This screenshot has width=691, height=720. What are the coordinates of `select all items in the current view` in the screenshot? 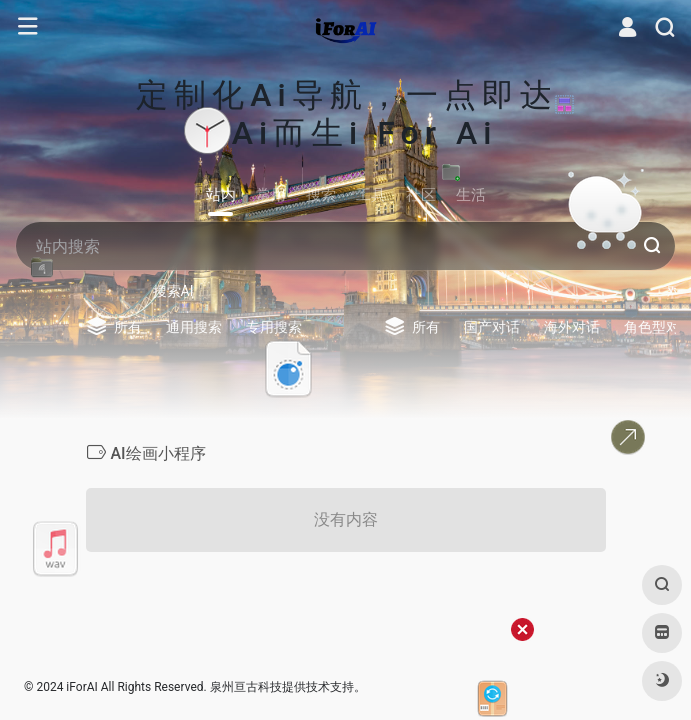 It's located at (564, 104).